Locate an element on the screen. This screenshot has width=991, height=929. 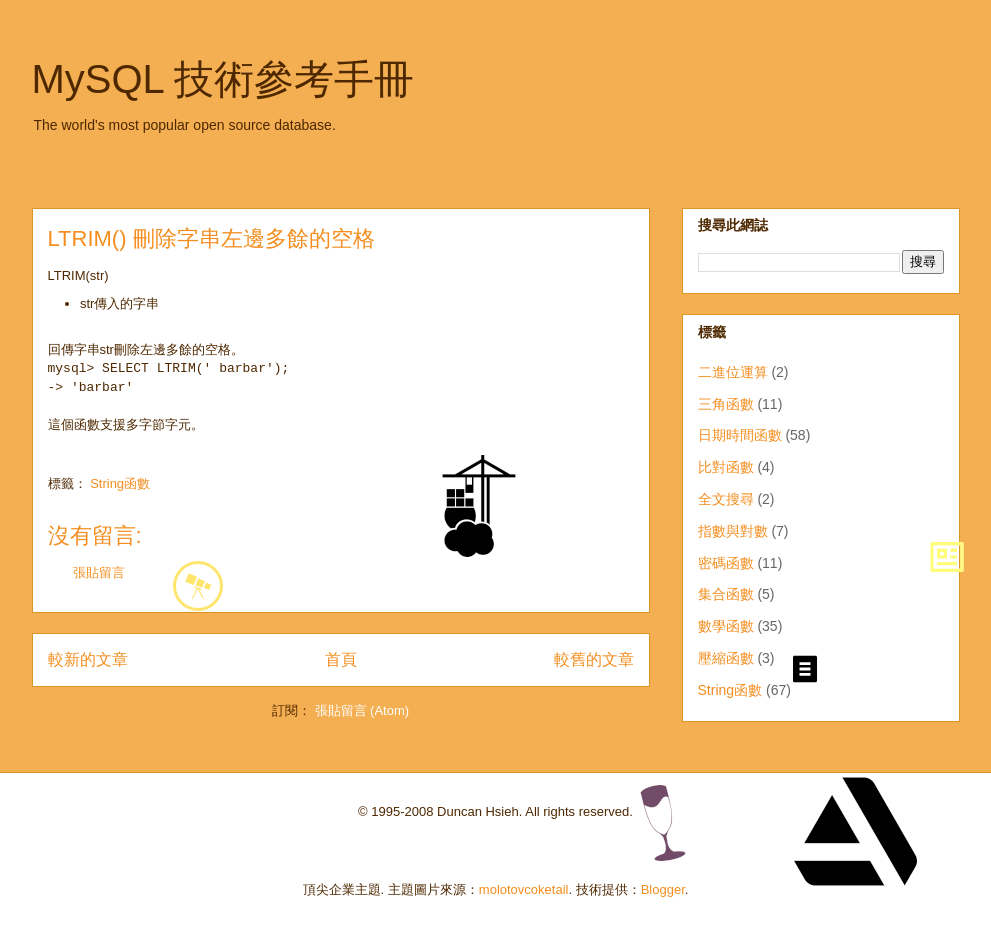
view document list is located at coordinates (805, 669).